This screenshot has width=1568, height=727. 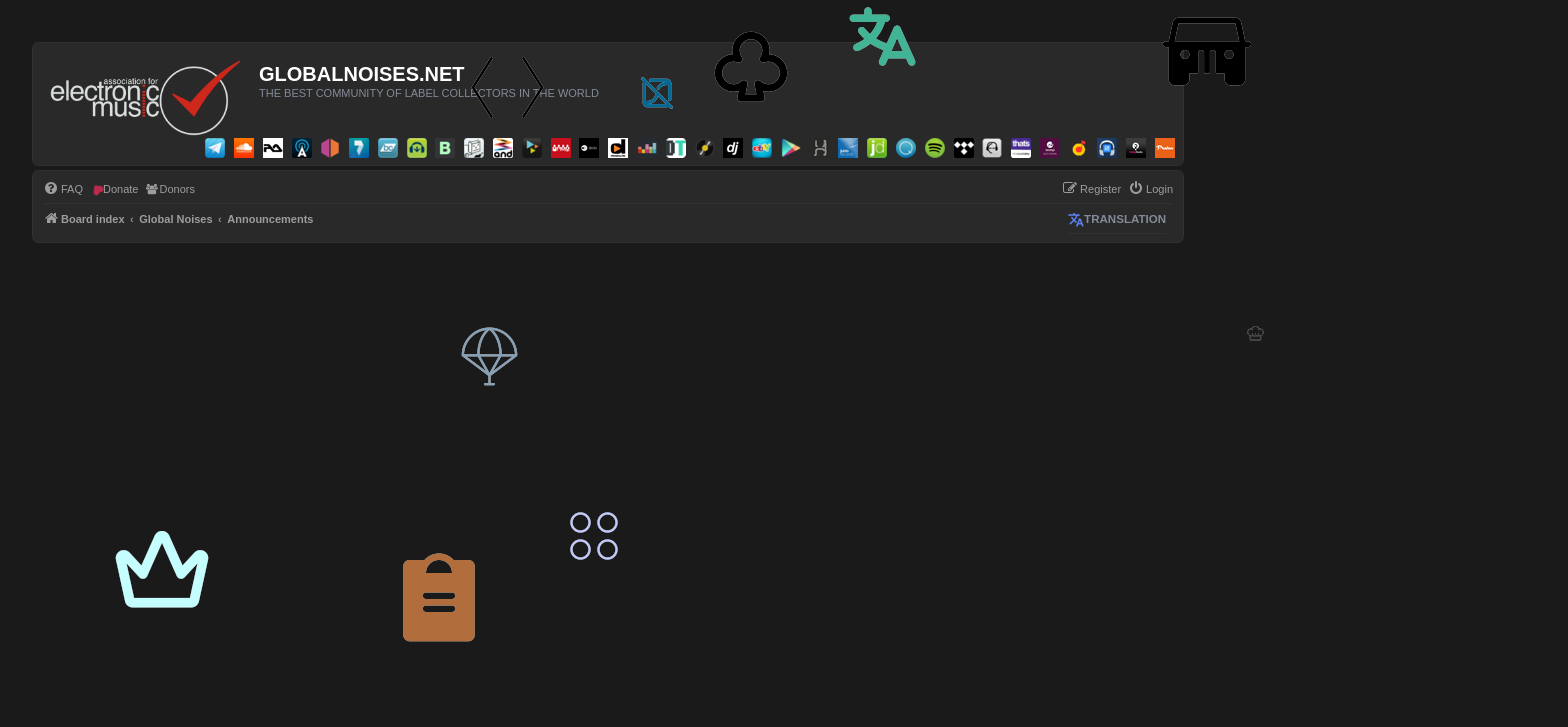 What do you see at coordinates (1255, 333) in the screenshot?
I see `browse cooking or recipe content` at bounding box center [1255, 333].